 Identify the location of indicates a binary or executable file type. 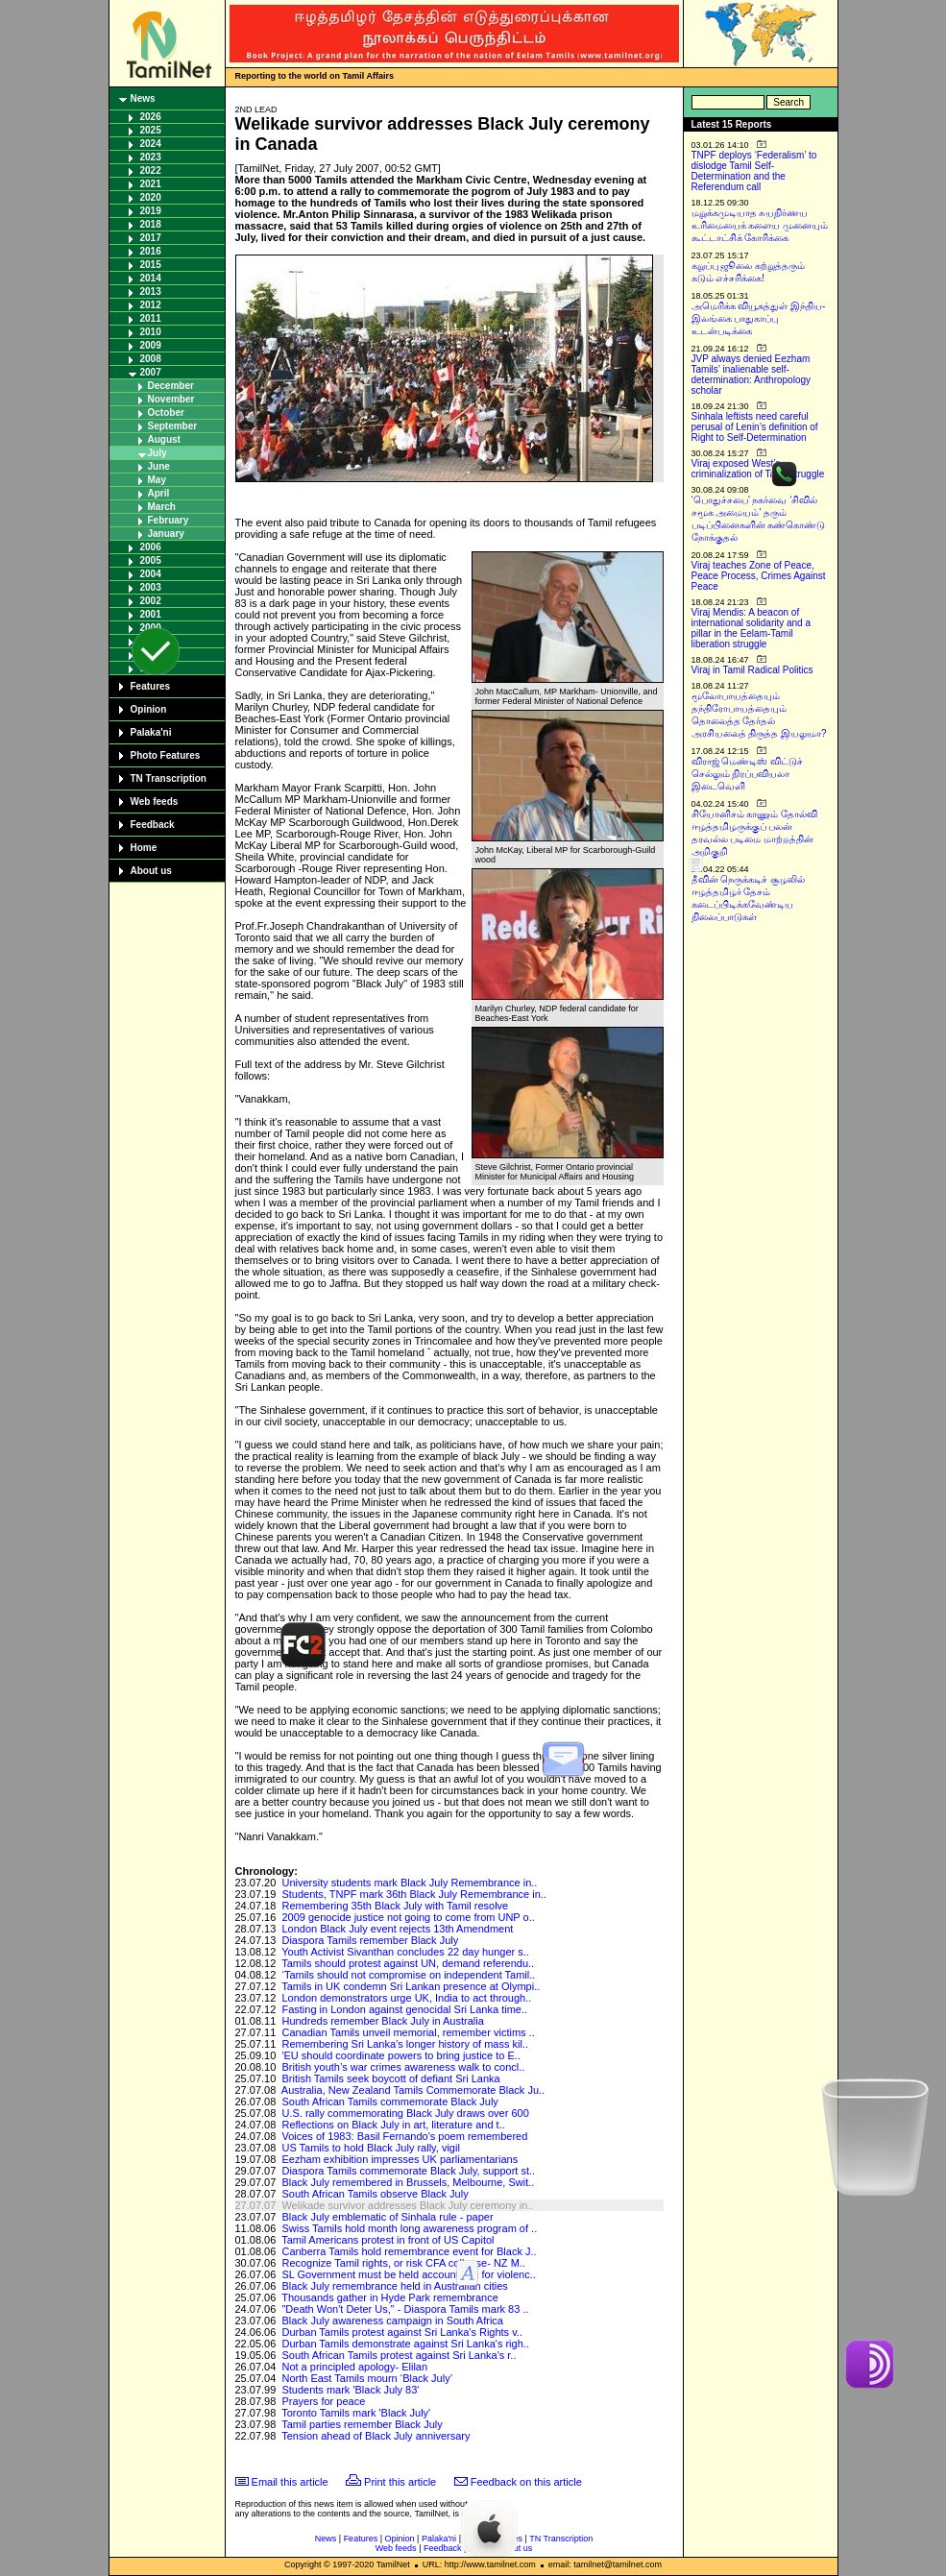
(695, 863).